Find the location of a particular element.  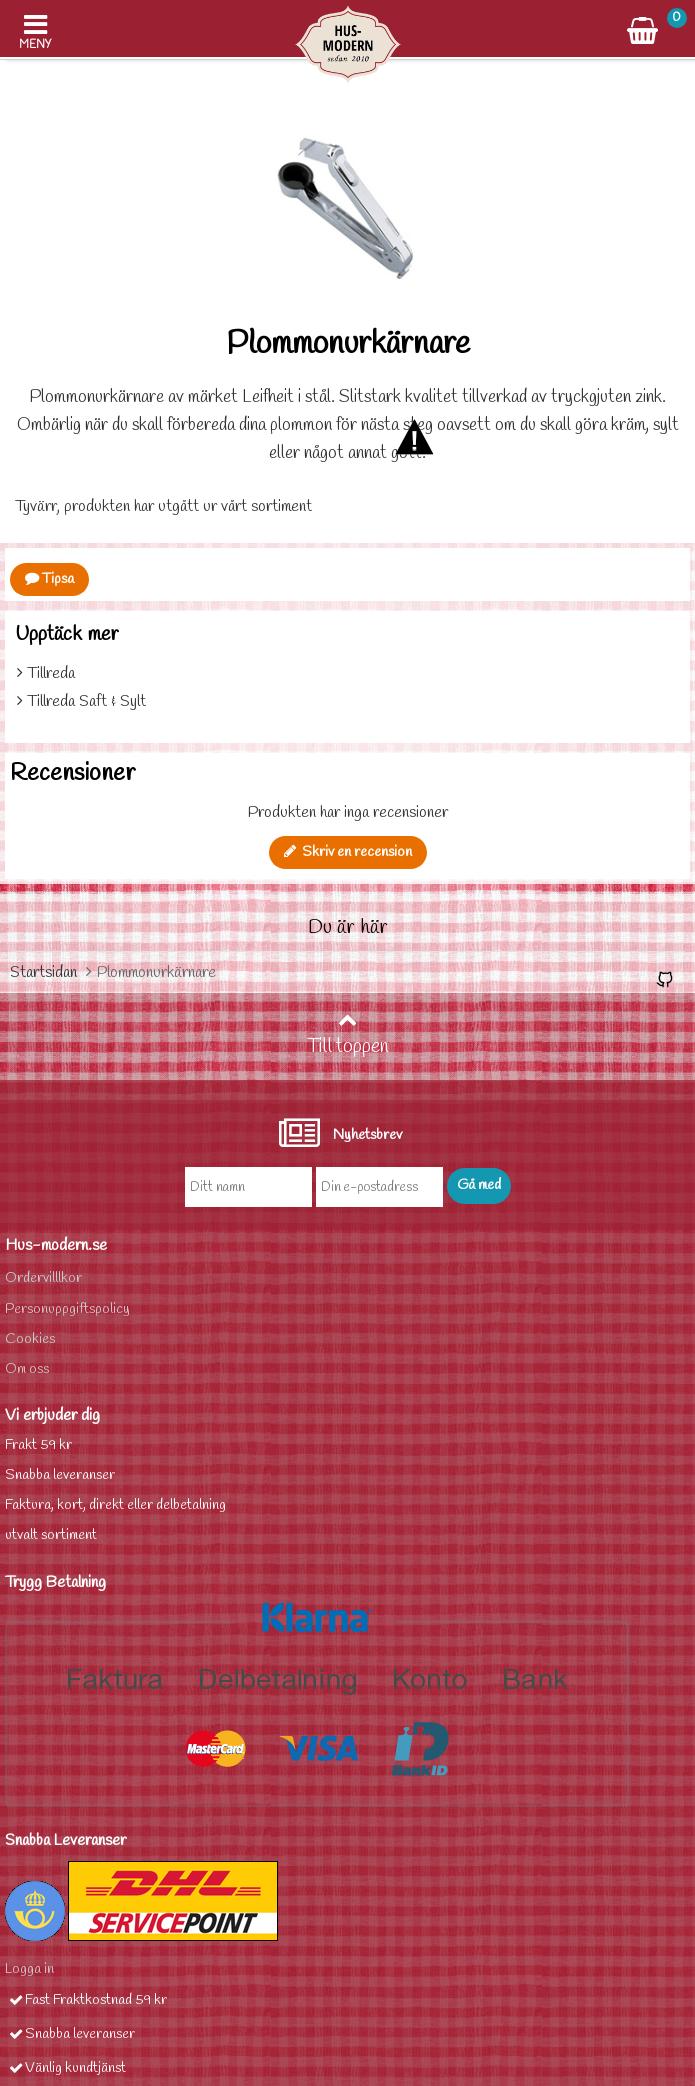

indicates a warning or alert condition is located at coordinates (414, 437).